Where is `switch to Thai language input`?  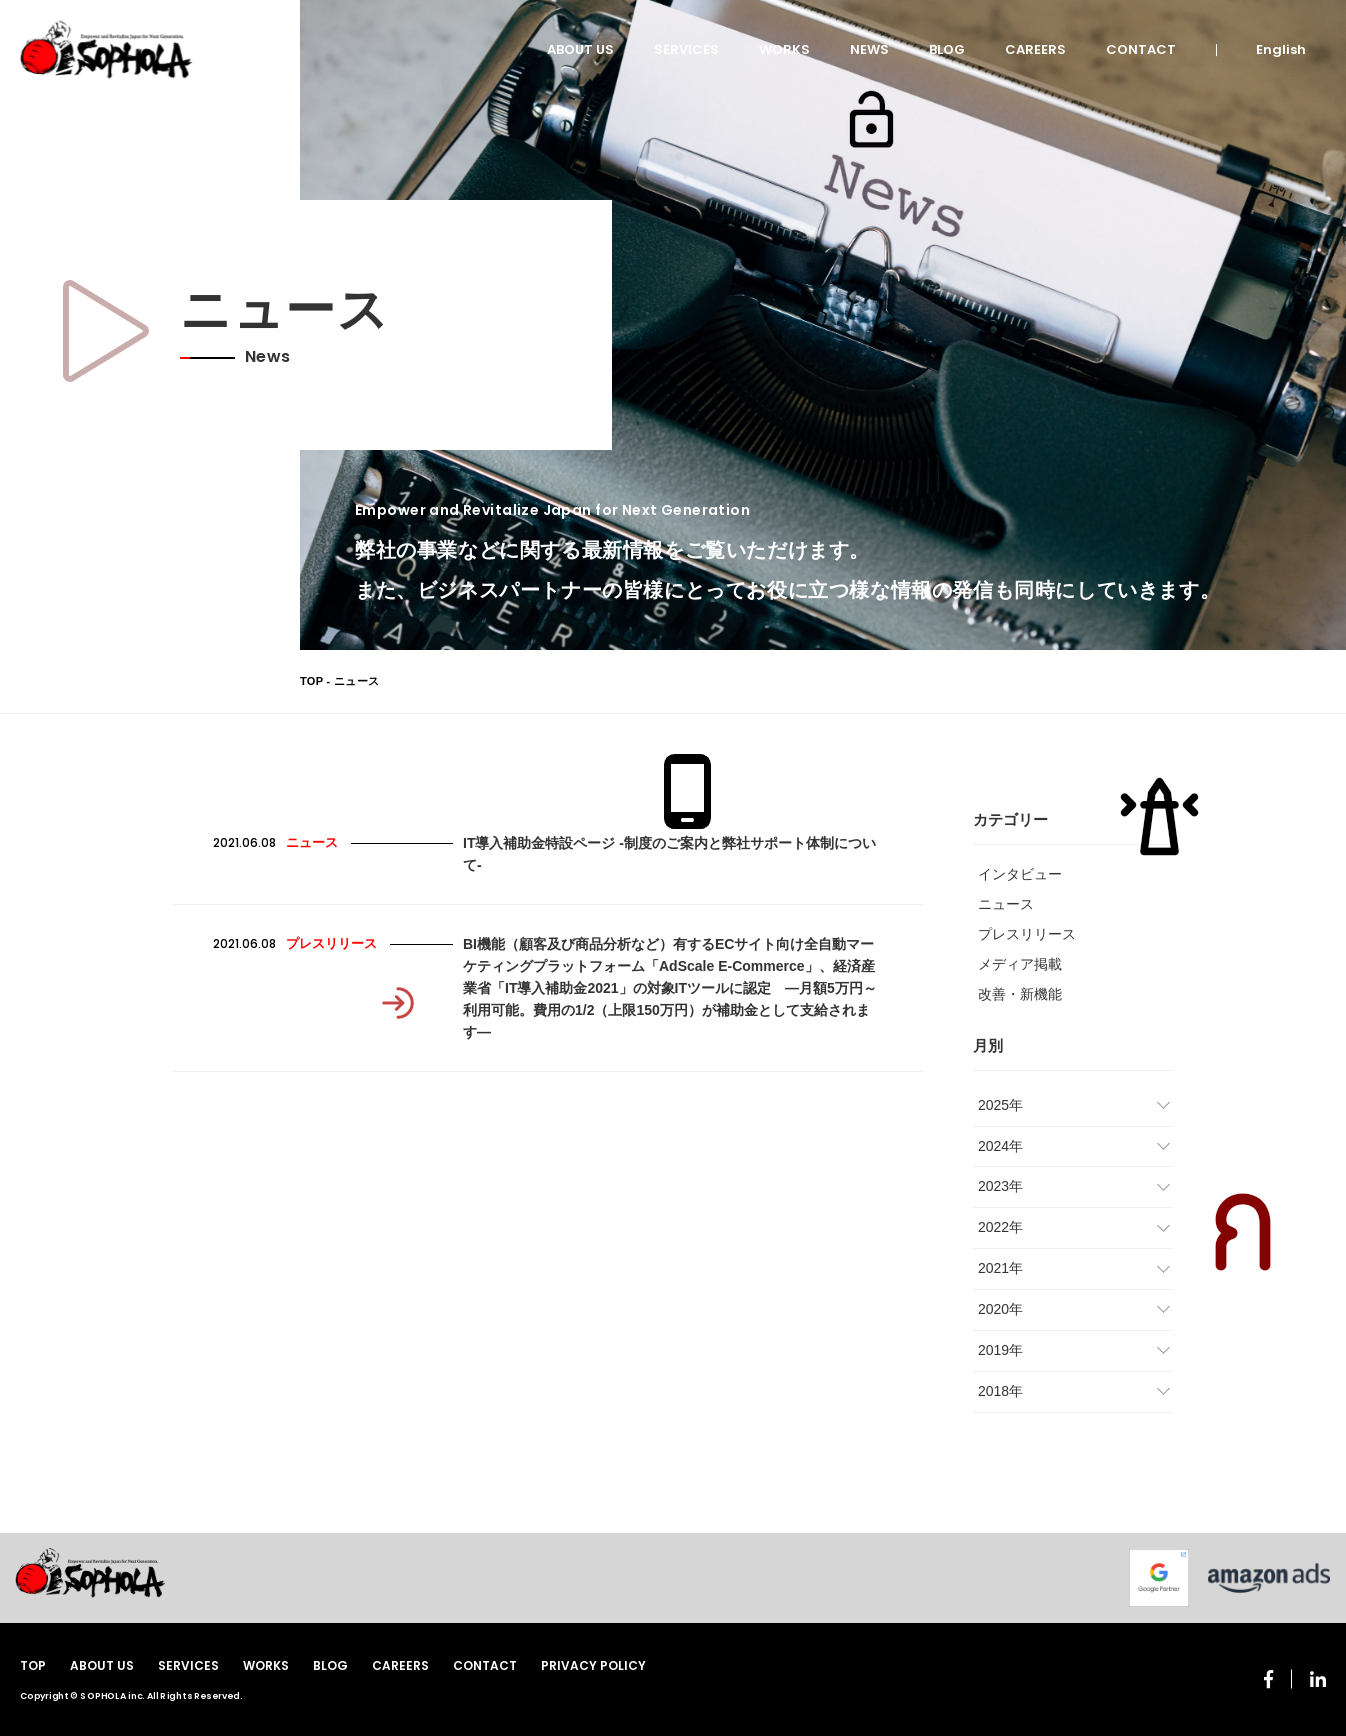
switch to Thai language input is located at coordinates (1243, 1232).